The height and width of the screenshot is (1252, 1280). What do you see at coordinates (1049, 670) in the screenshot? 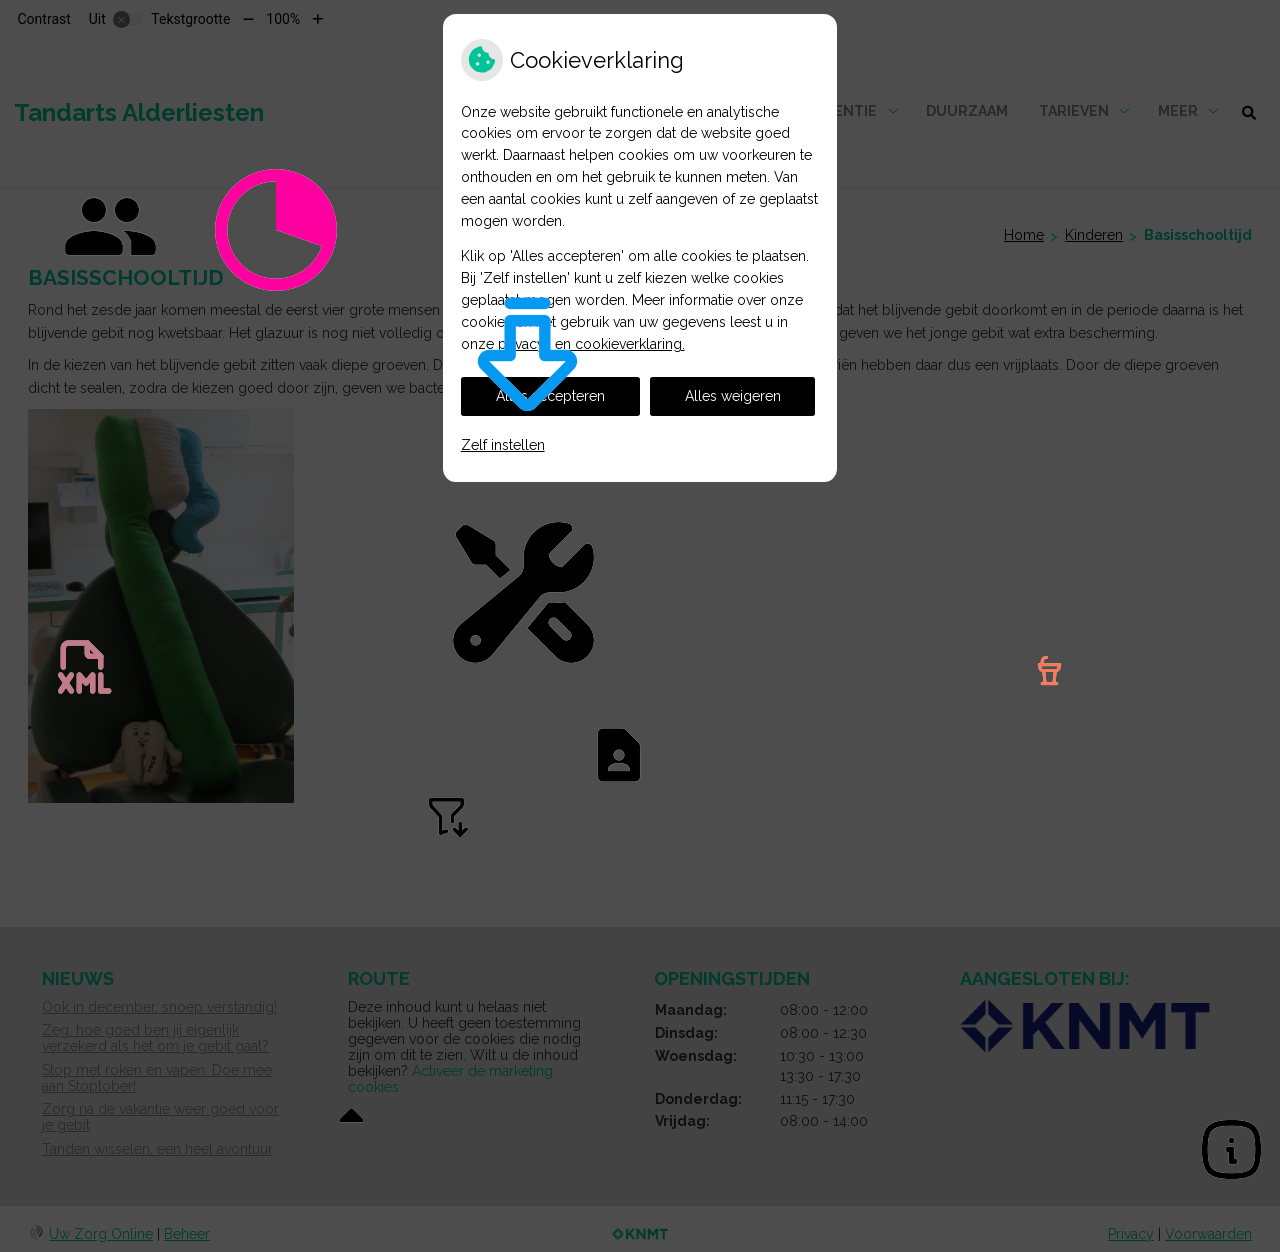
I see `view speaker or presentation podium` at bounding box center [1049, 670].